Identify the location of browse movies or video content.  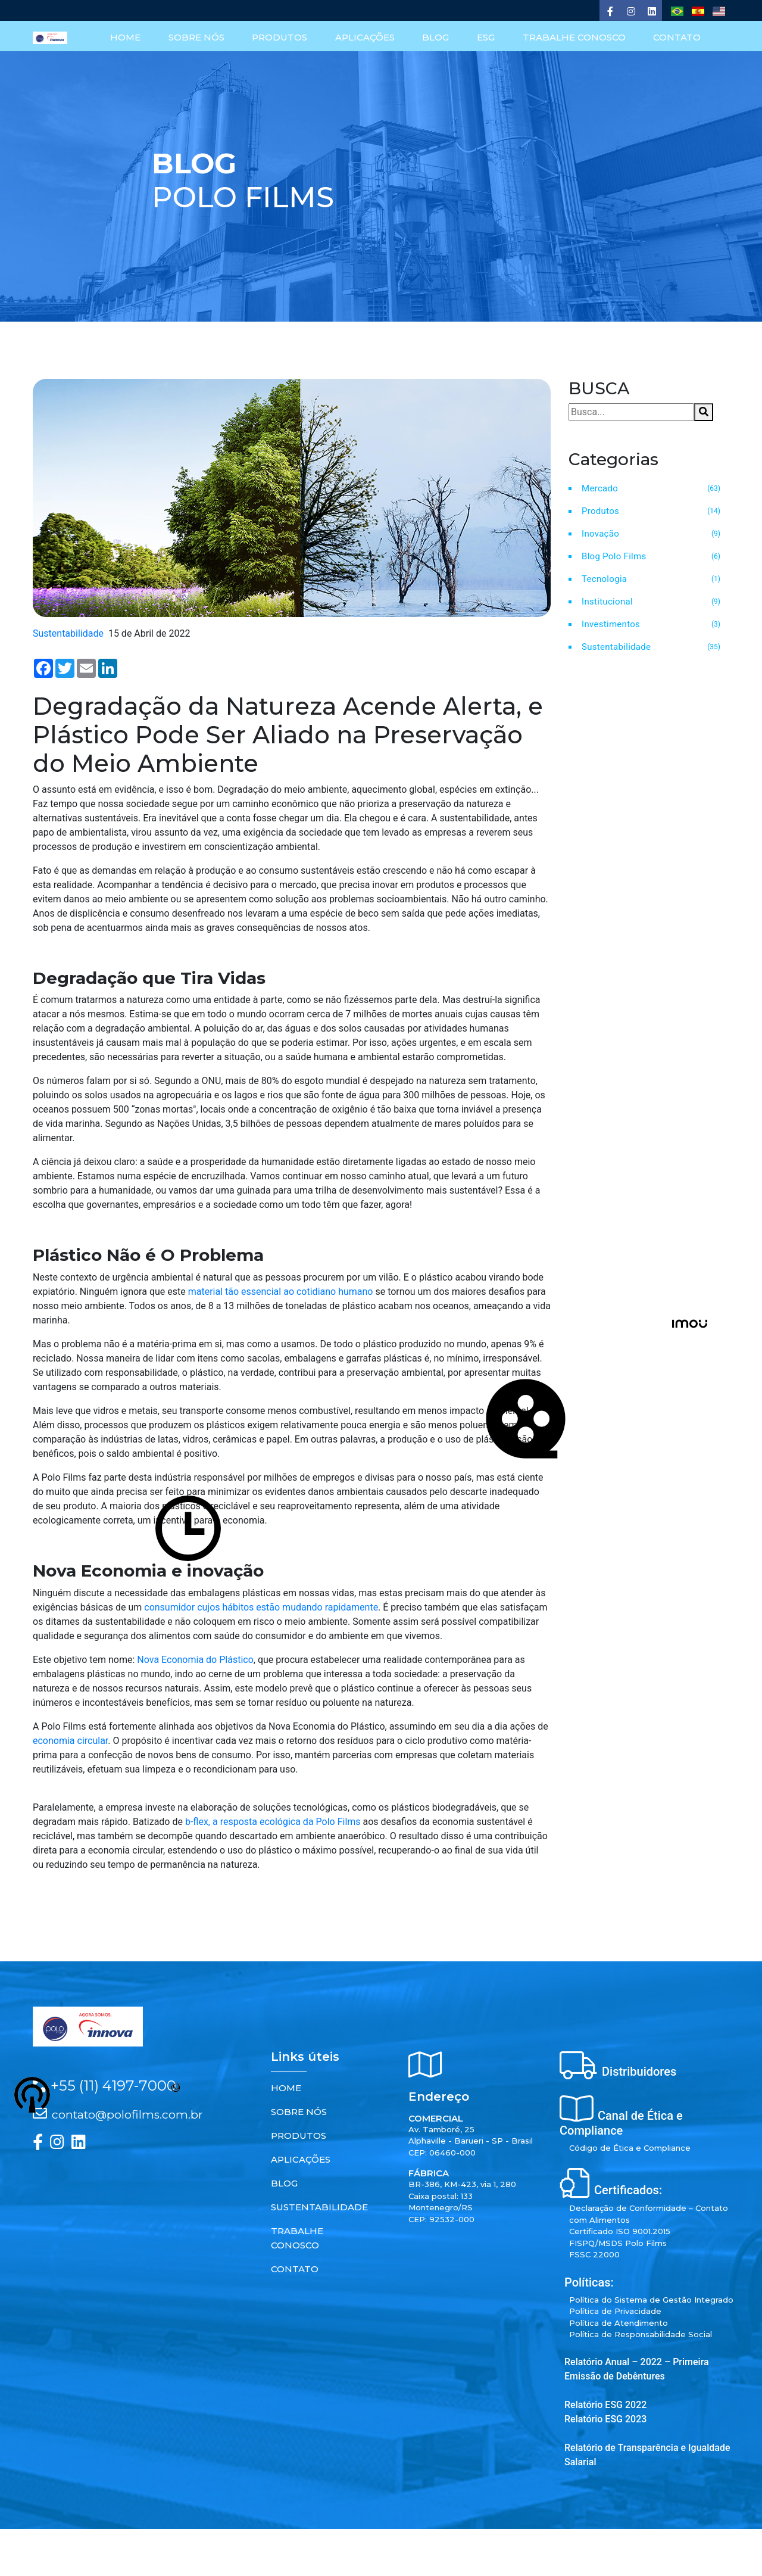
(526, 1419).